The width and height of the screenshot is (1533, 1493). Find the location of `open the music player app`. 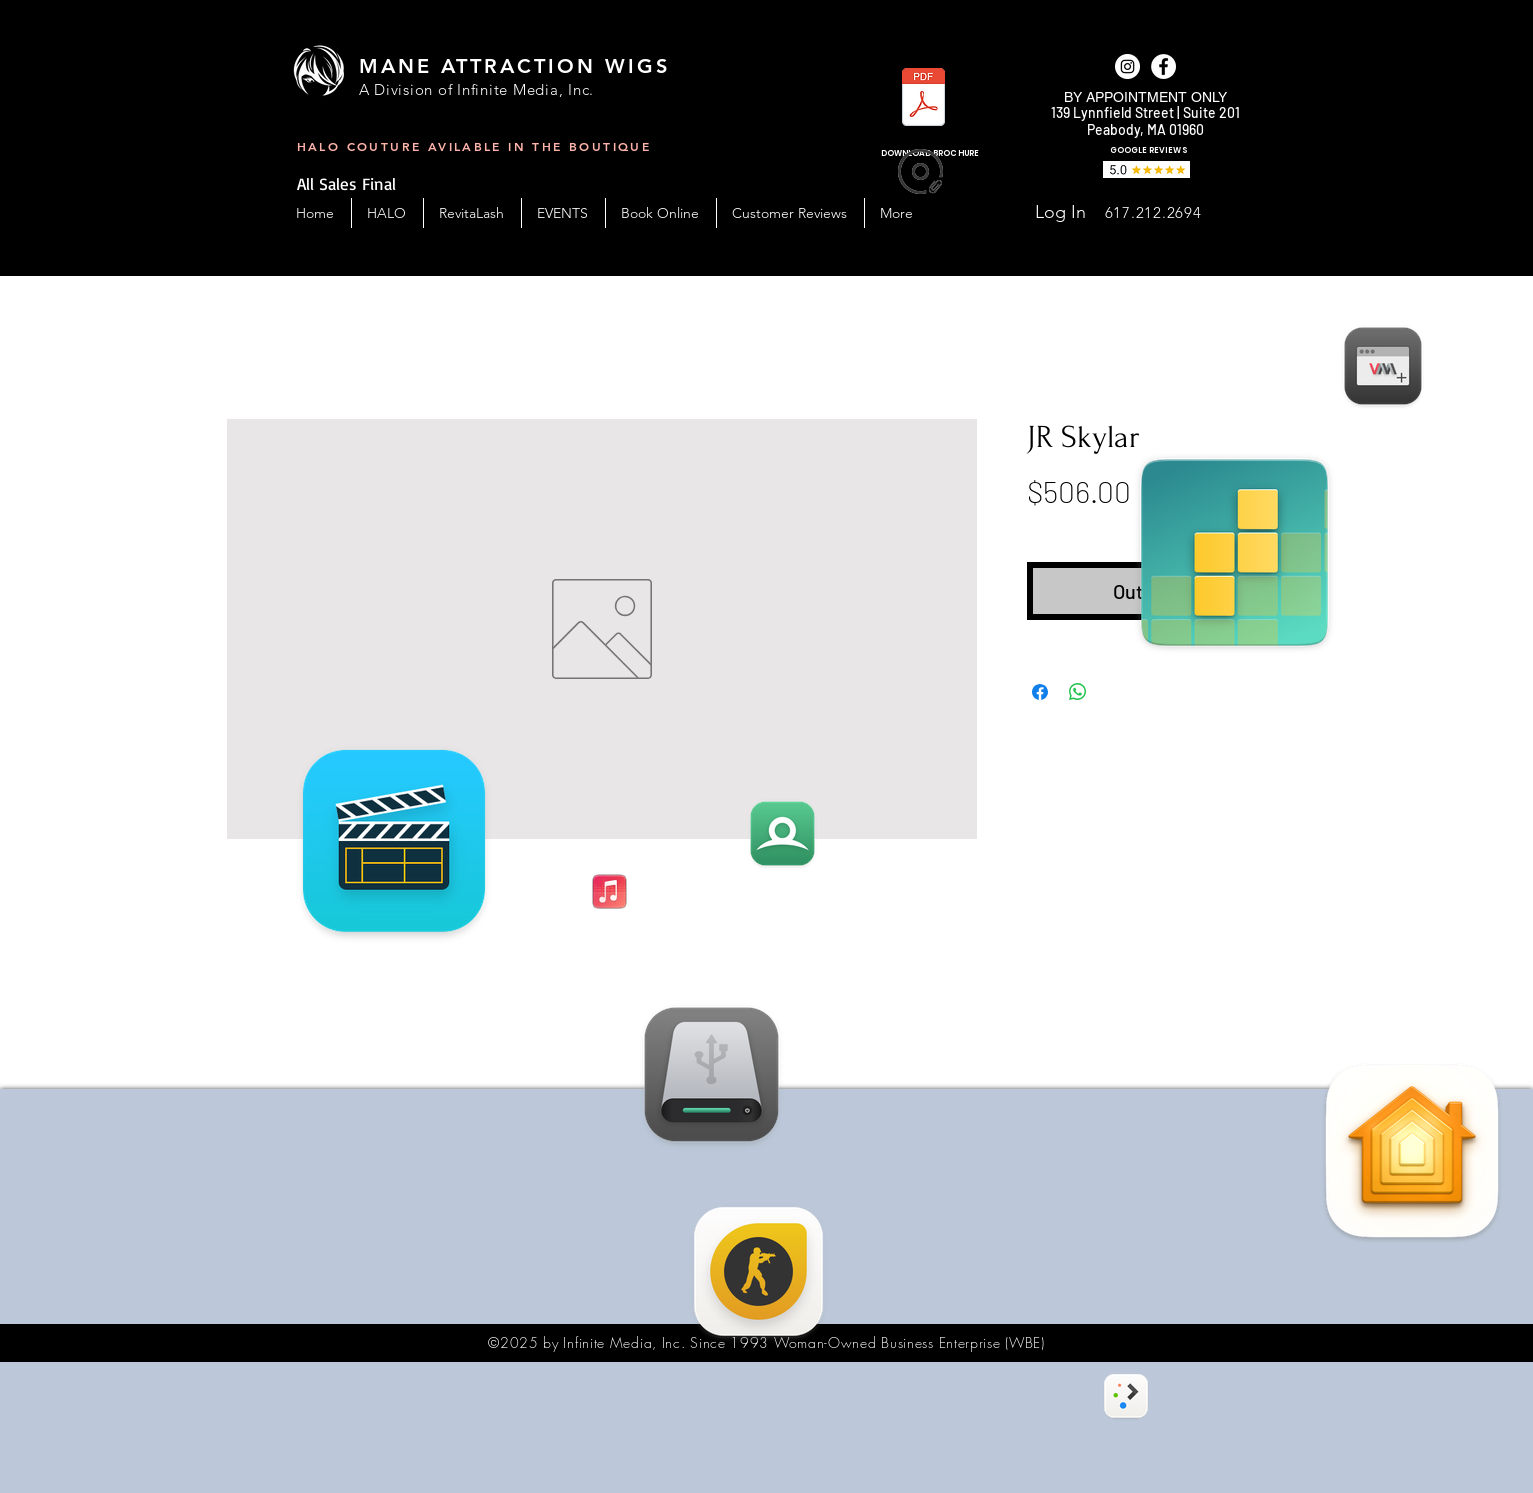

open the music player app is located at coordinates (609, 891).